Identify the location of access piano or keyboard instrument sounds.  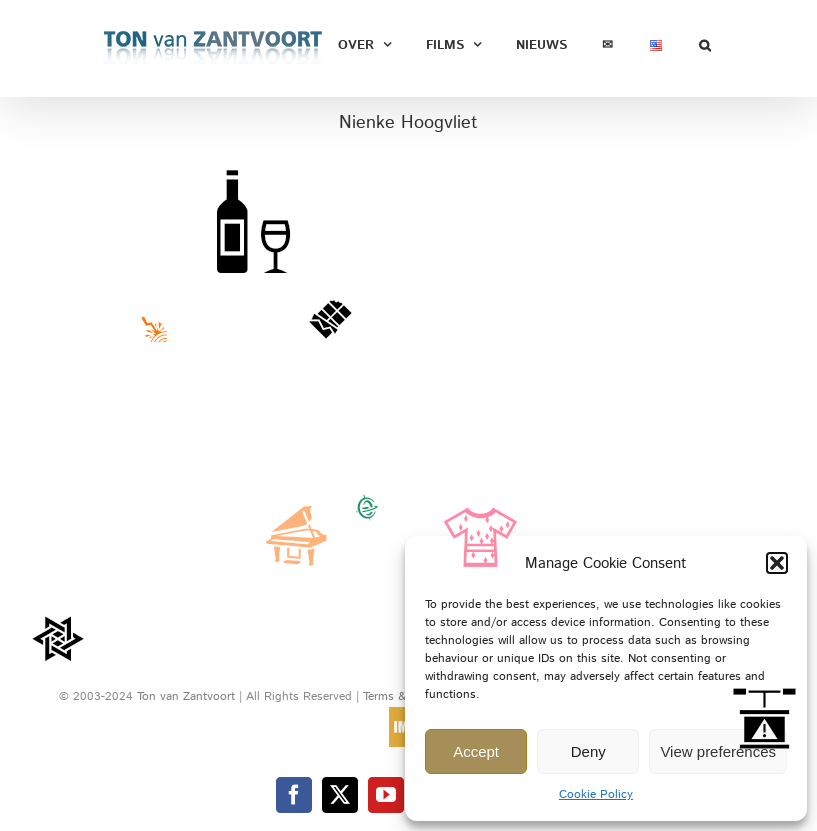
(296, 535).